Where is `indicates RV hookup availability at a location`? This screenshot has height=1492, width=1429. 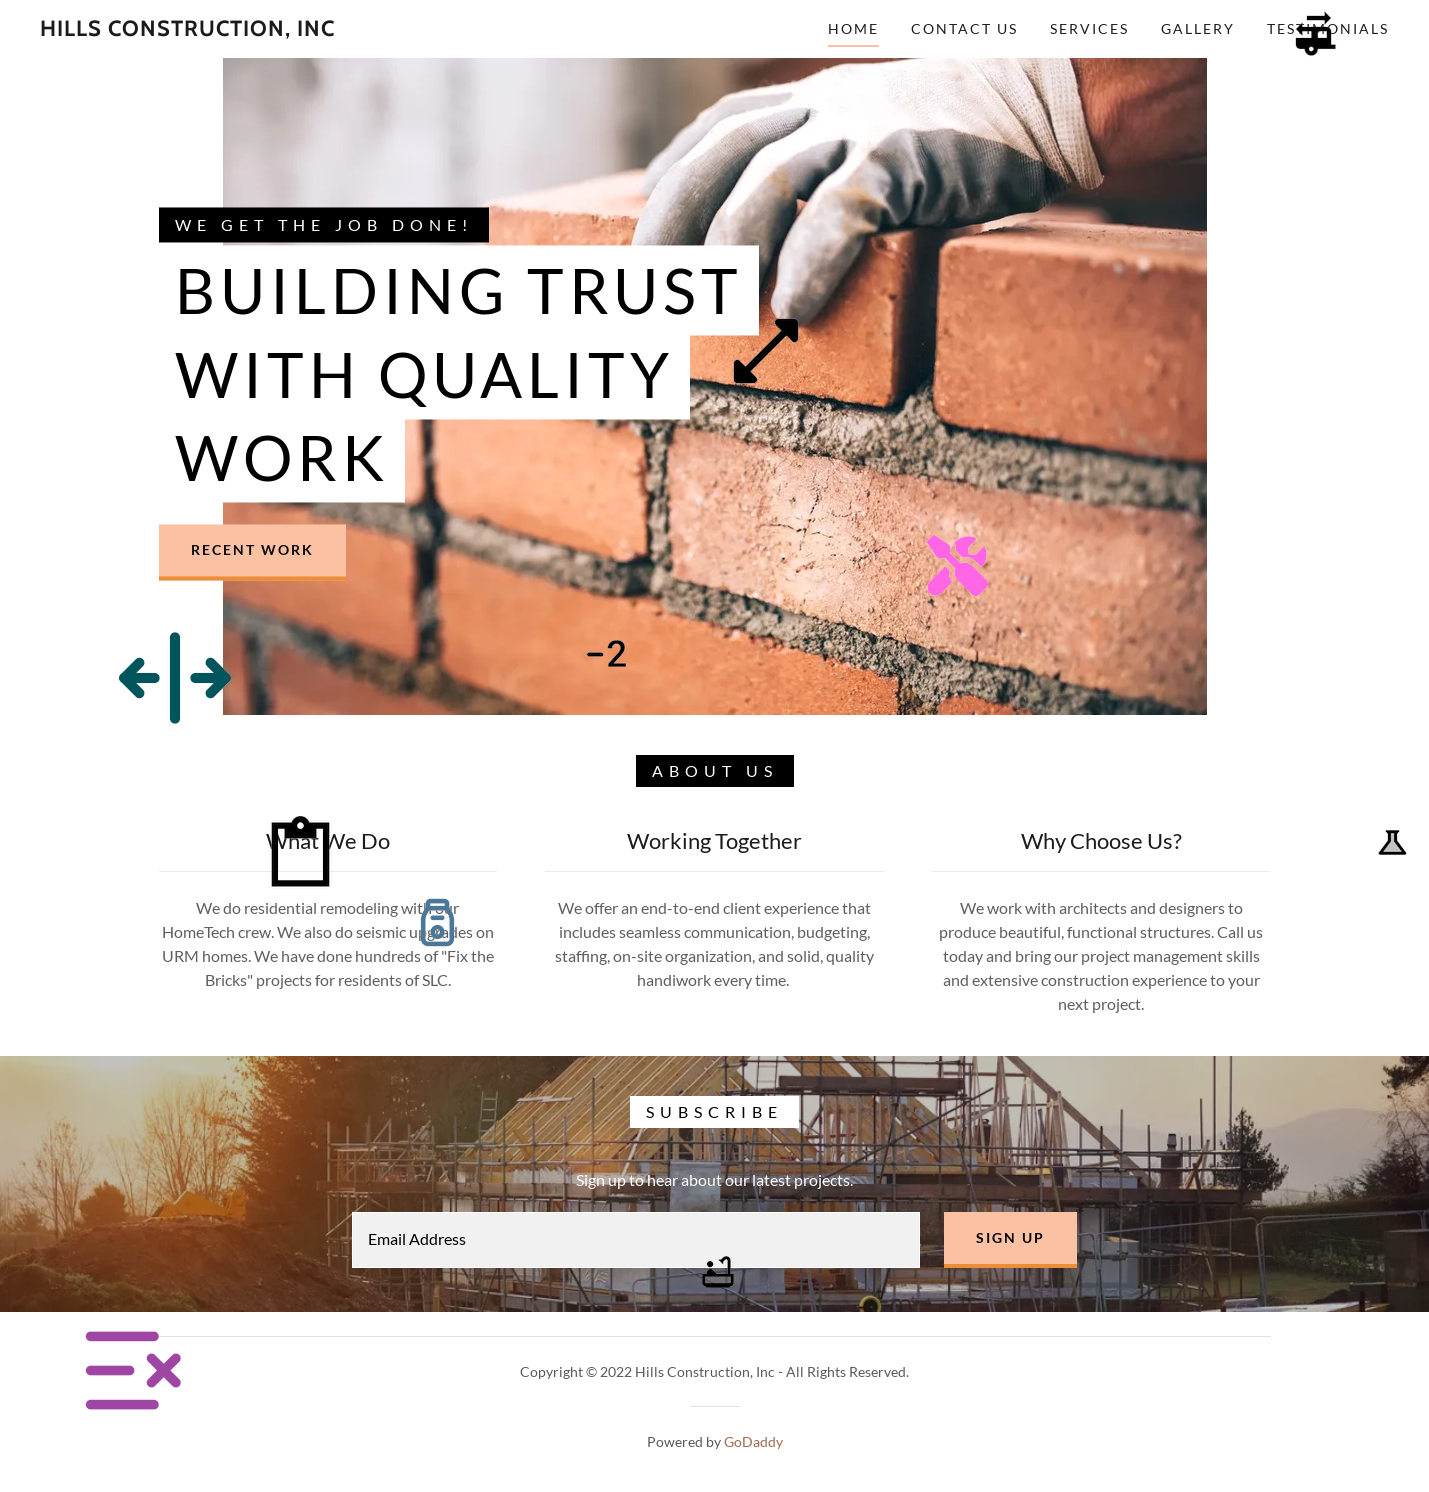 indicates RV hookup availability at a location is located at coordinates (1313, 33).